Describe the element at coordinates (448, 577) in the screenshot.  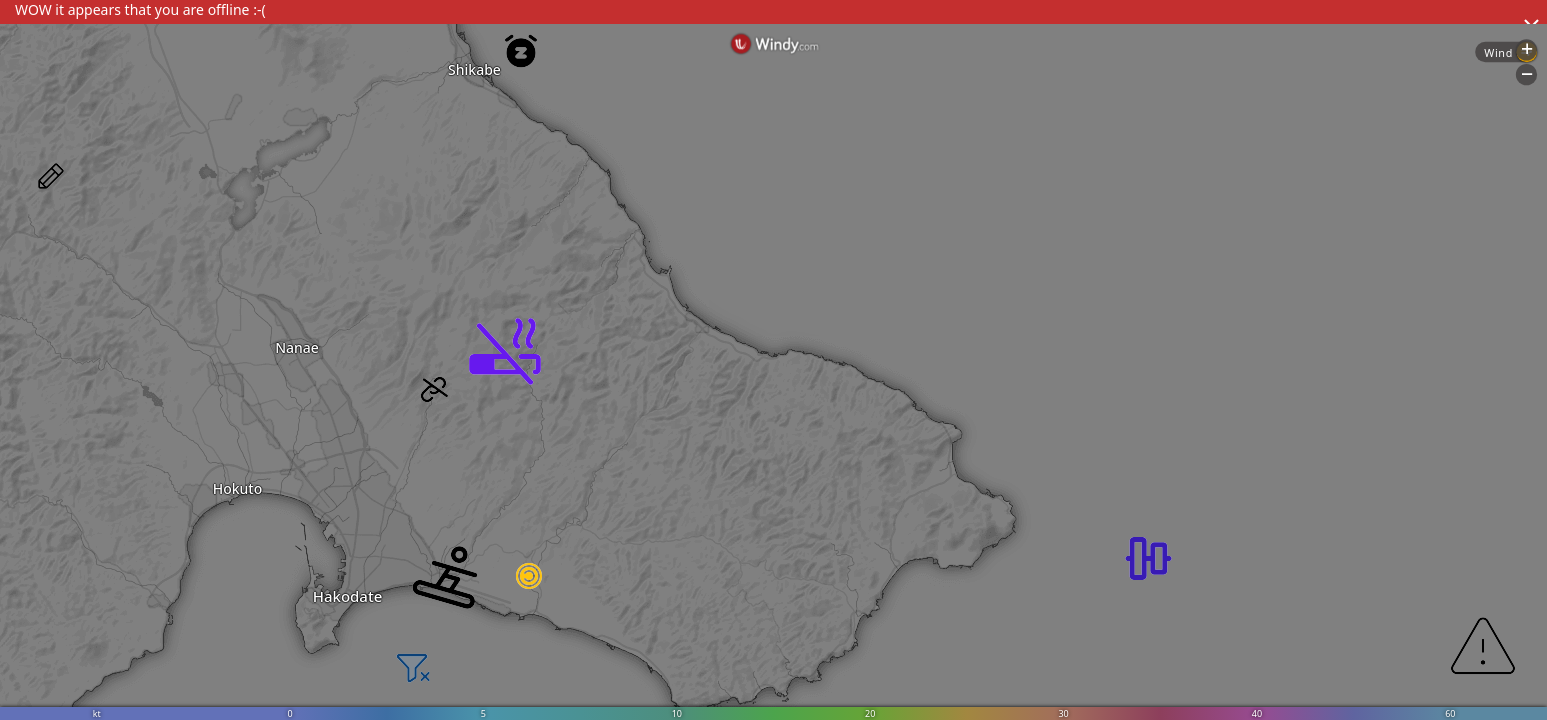
I see `access snowboarding or winter sports content` at that location.